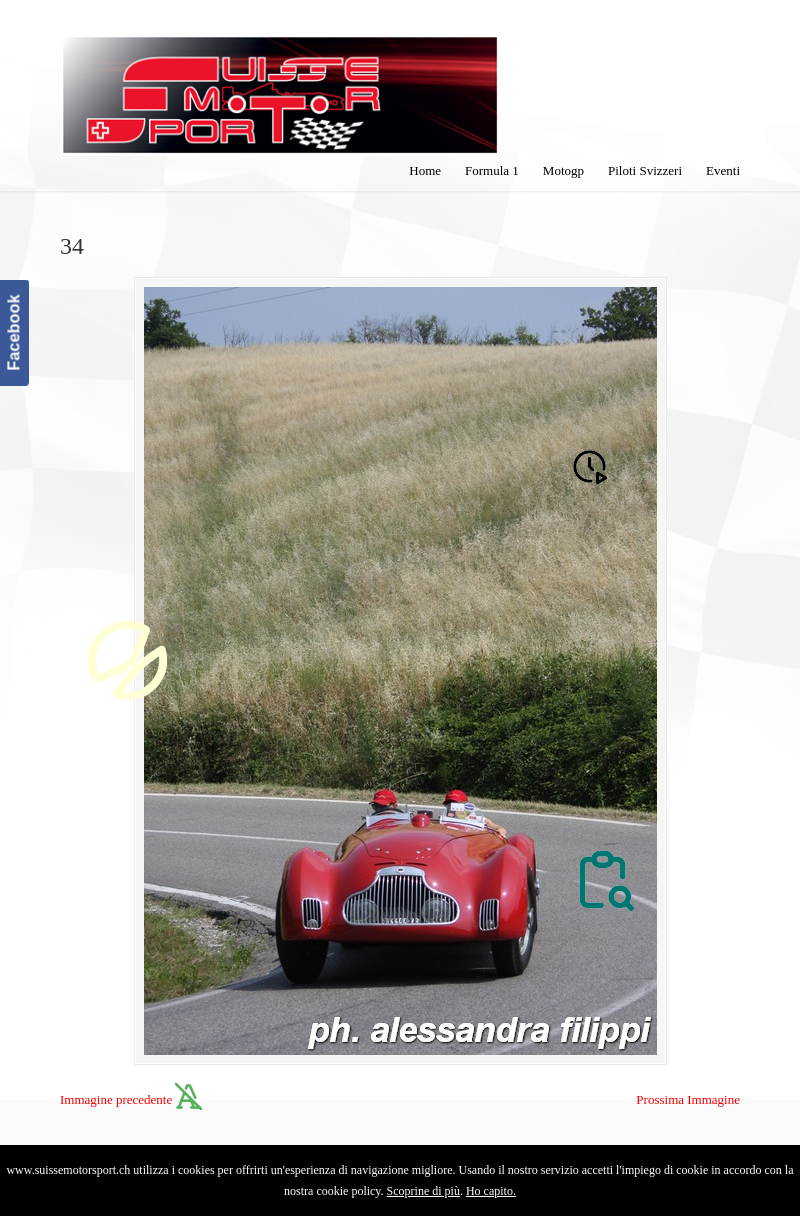  I want to click on open sharik file sharing app, so click(127, 660).